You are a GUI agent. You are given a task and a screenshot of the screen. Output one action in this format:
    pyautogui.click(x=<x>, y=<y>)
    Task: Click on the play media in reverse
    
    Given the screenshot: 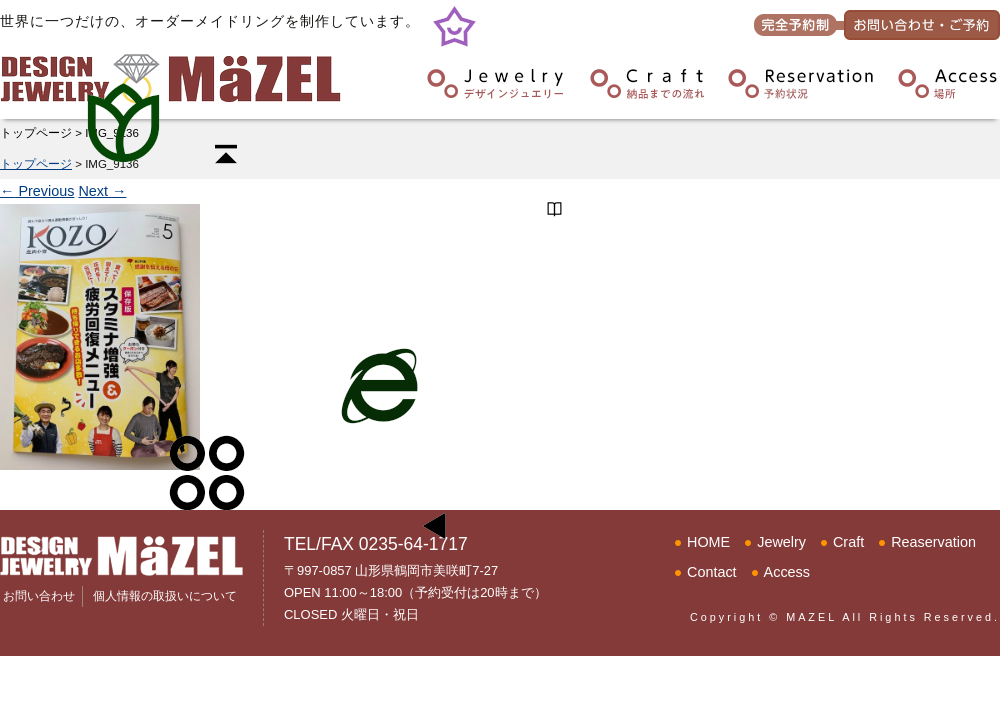 What is the action you would take?
    pyautogui.click(x=436, y=526)
    